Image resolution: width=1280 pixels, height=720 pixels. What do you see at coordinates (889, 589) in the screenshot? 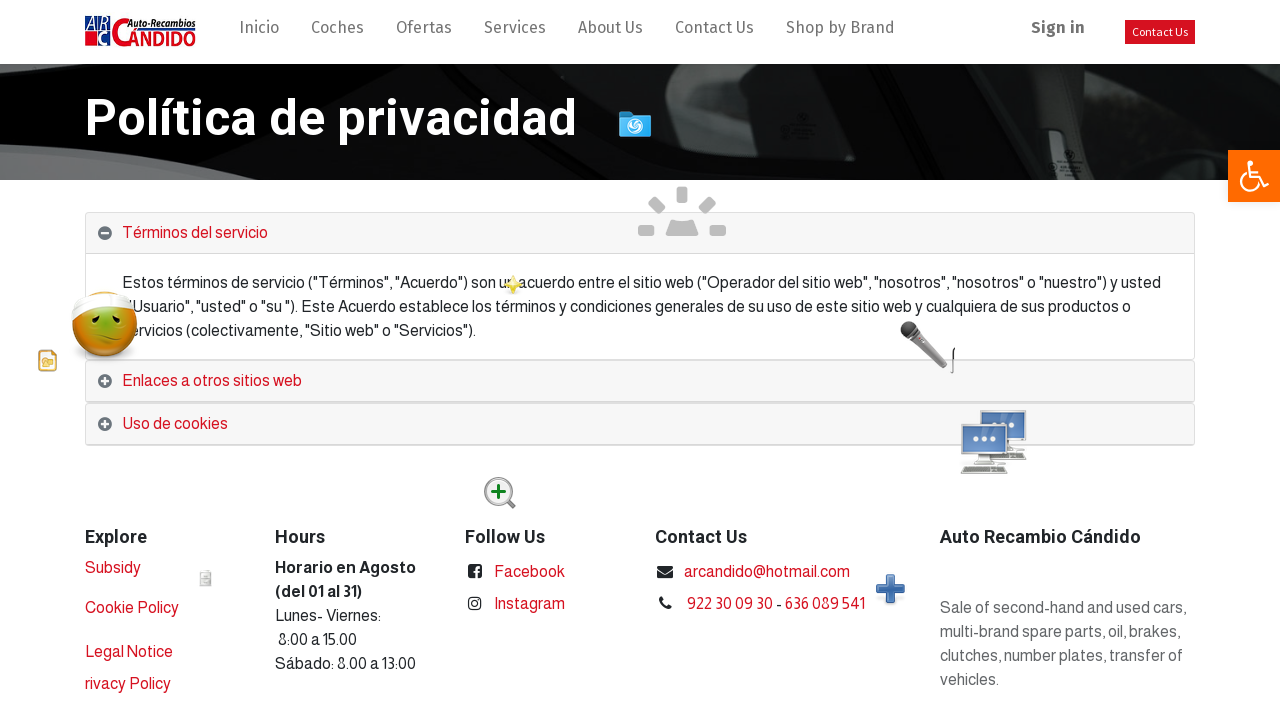
I see `add a new item to a list` at bounding box center [889, 589].